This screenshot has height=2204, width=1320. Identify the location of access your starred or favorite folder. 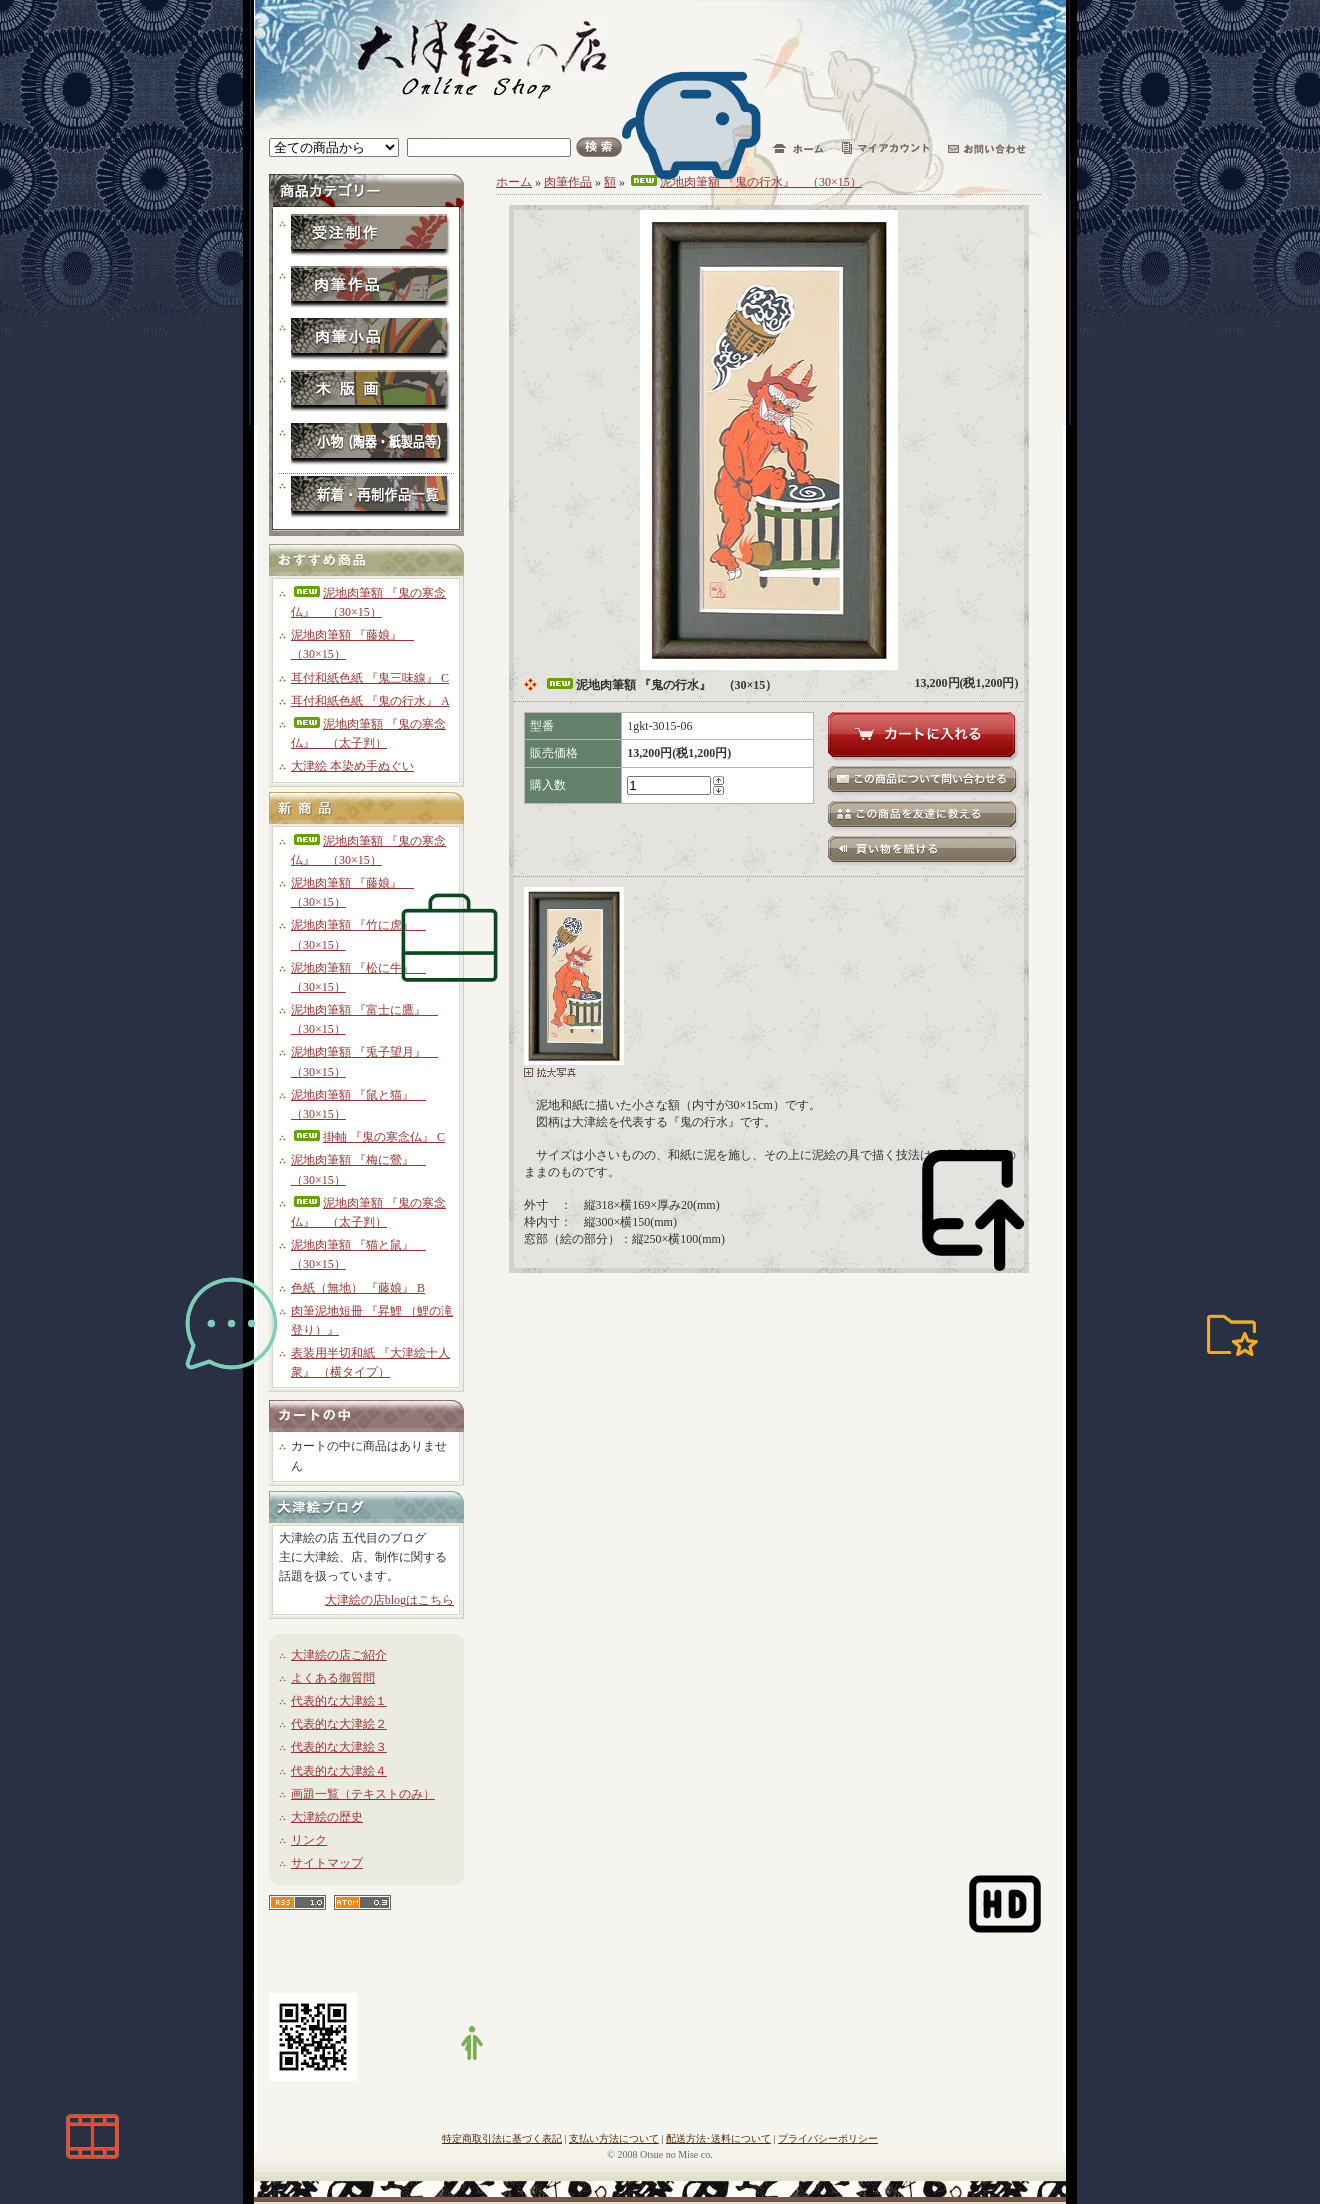
(1231, 1333).